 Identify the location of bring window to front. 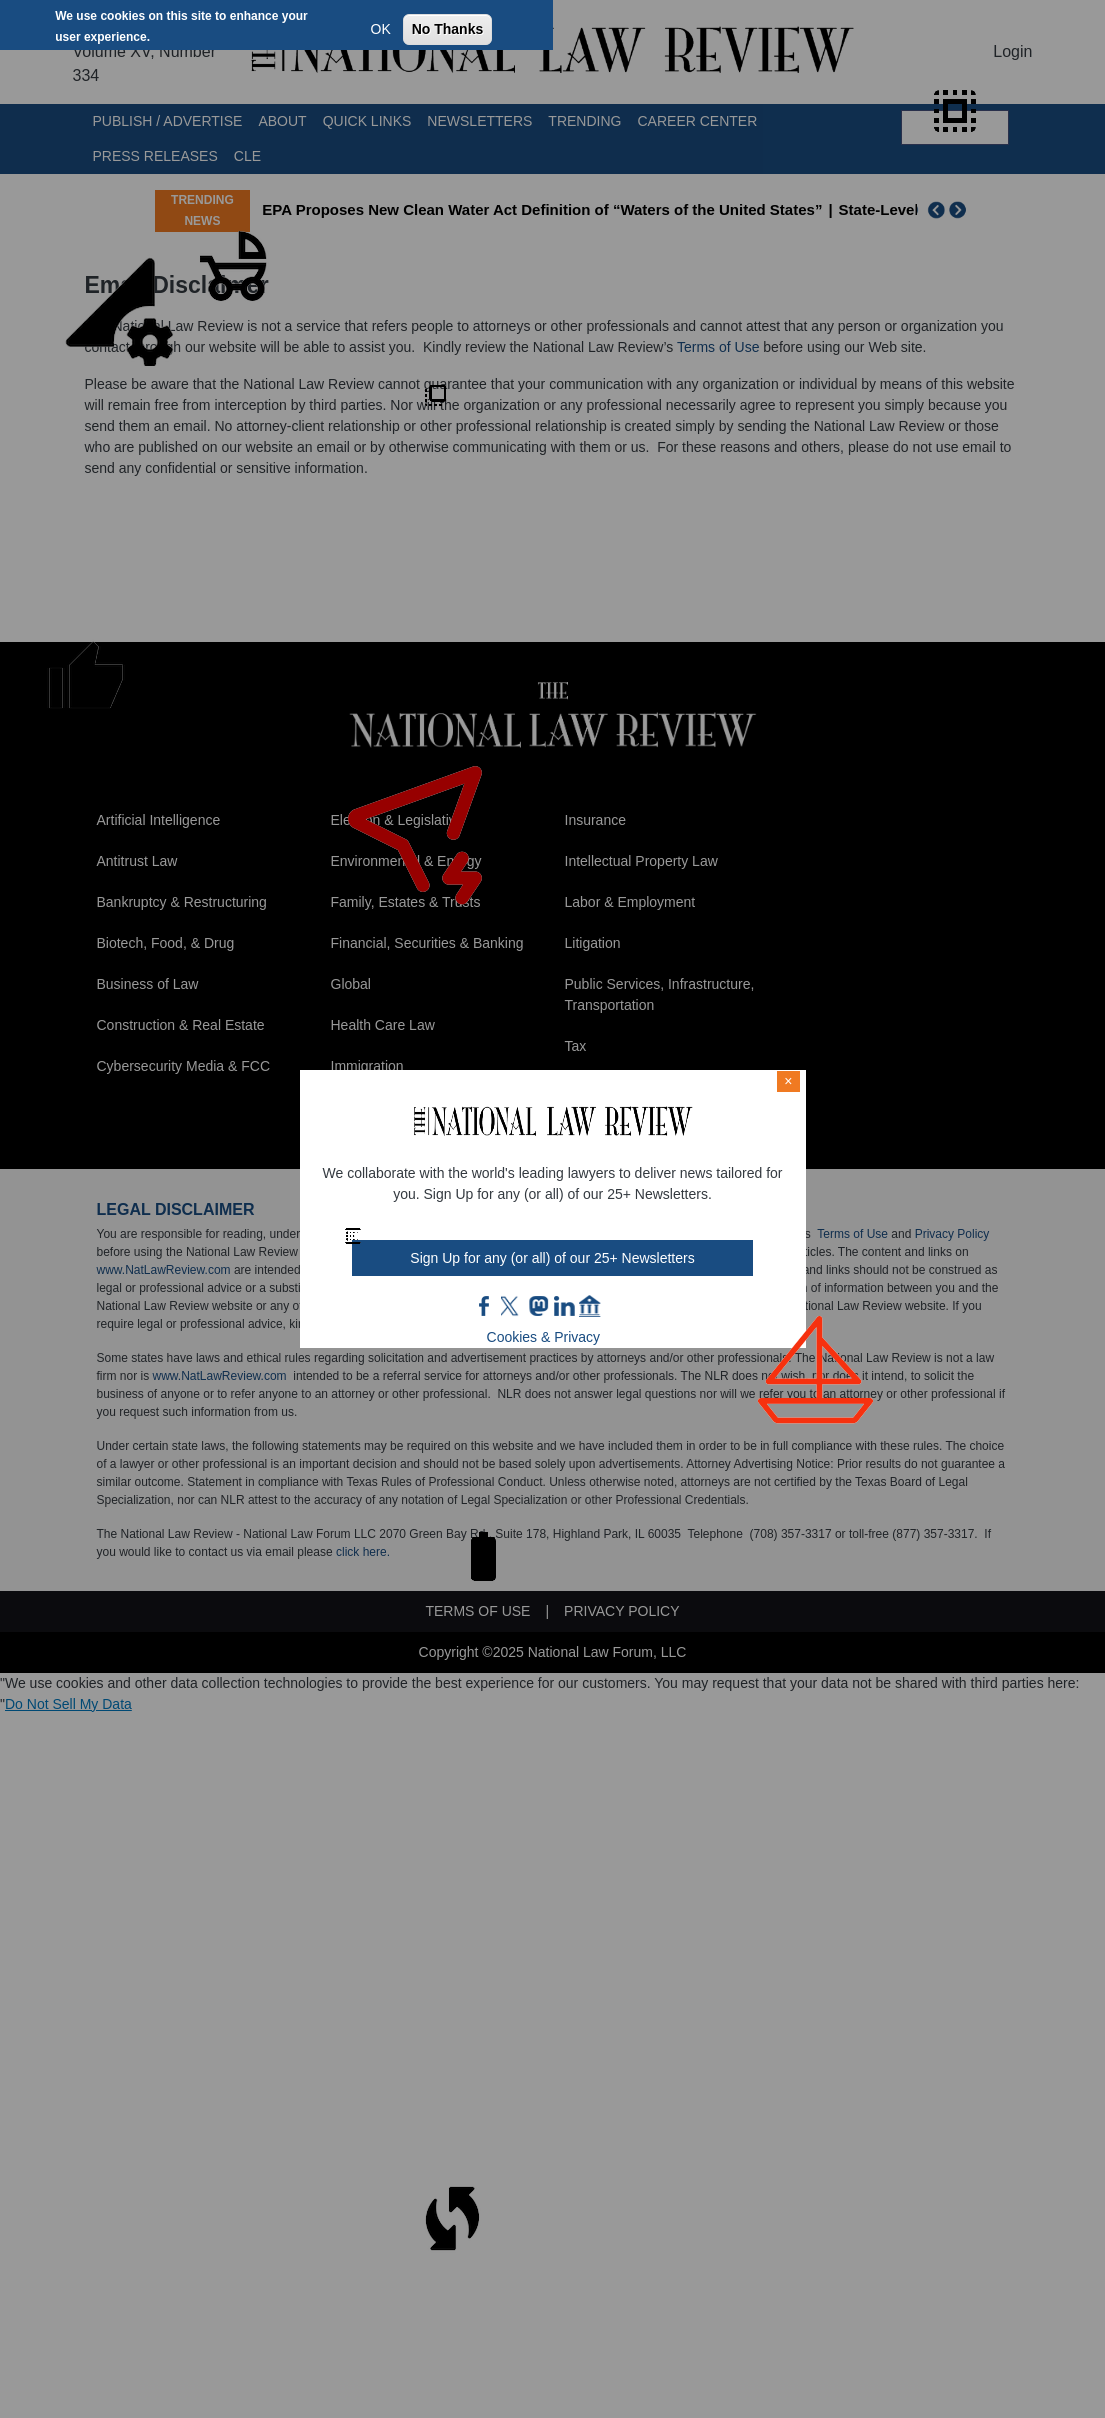
(435, 395).